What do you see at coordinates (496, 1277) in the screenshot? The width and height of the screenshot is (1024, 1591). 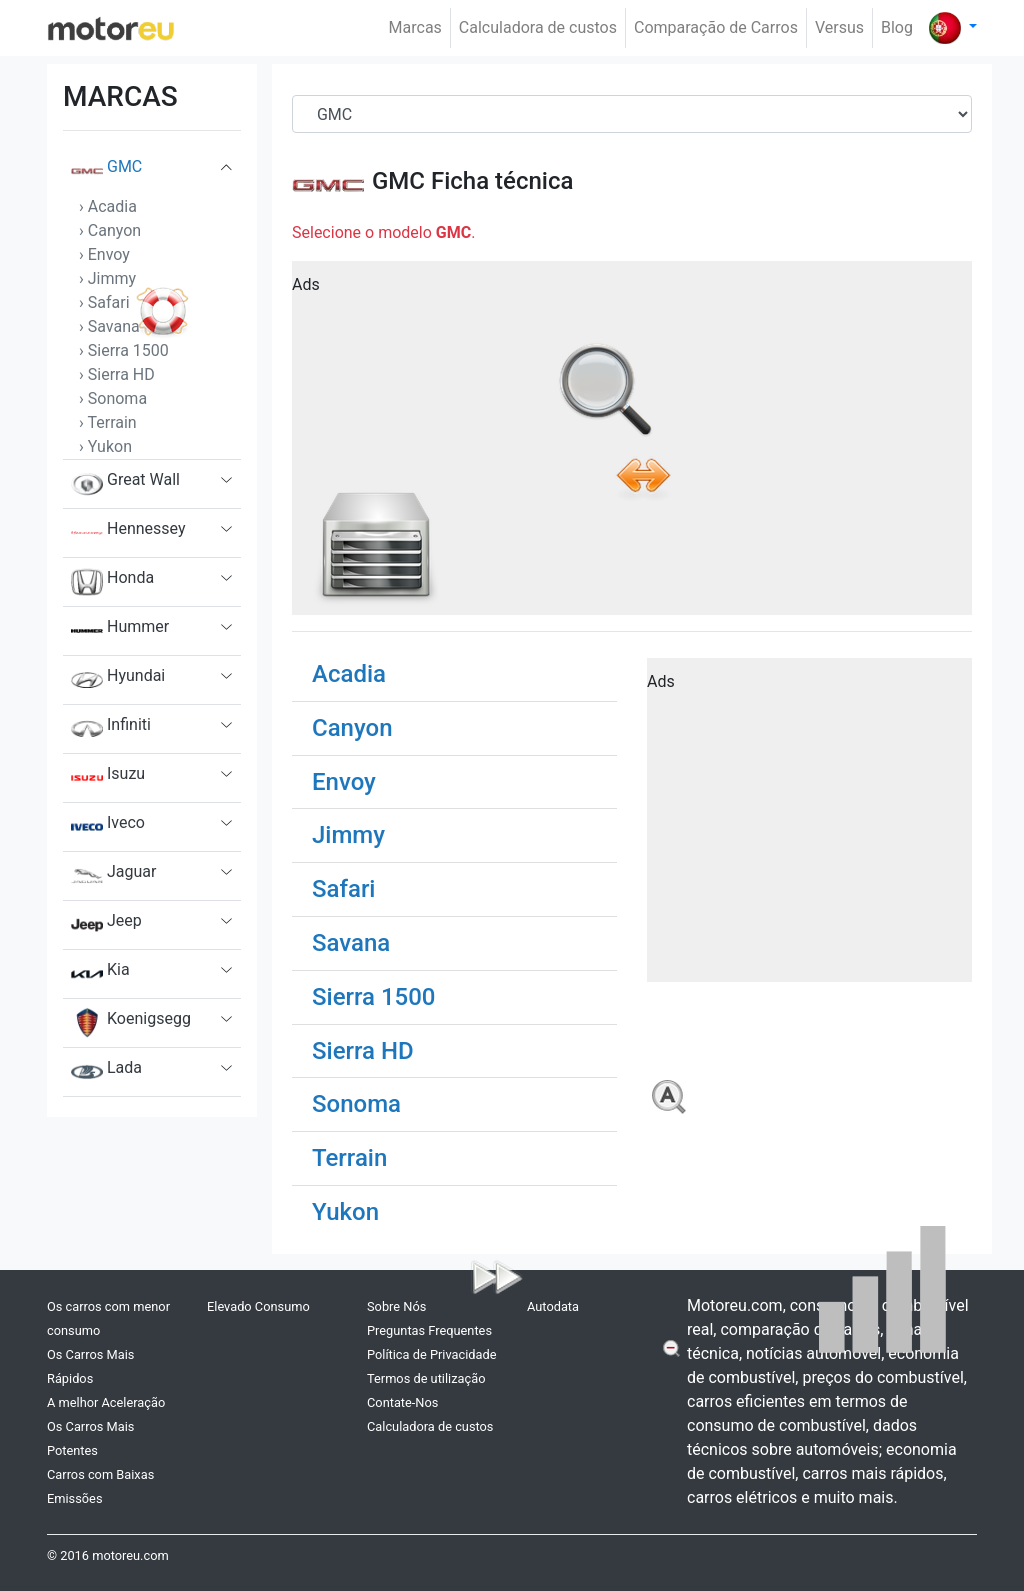 I see `skip to next track` at bounding box center [496, 1277].